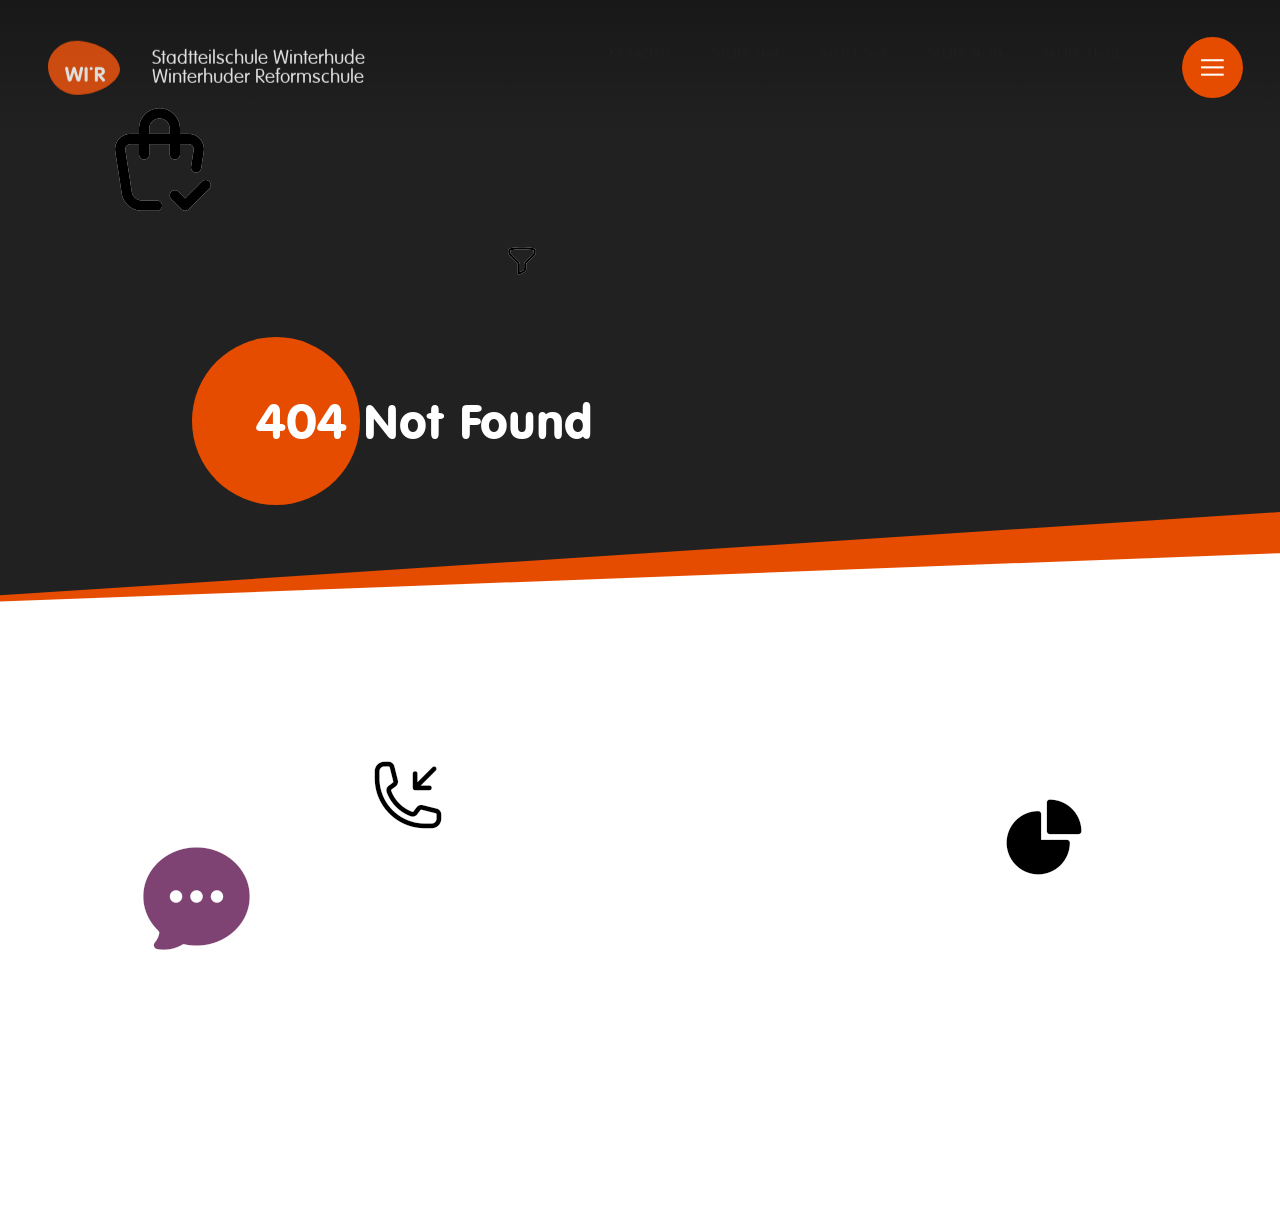 The height and width of the screenshot is (1216, 1280). Describe the element at coordinates (408, 795) in the screenshot. I see `incoming call notification` at that location.